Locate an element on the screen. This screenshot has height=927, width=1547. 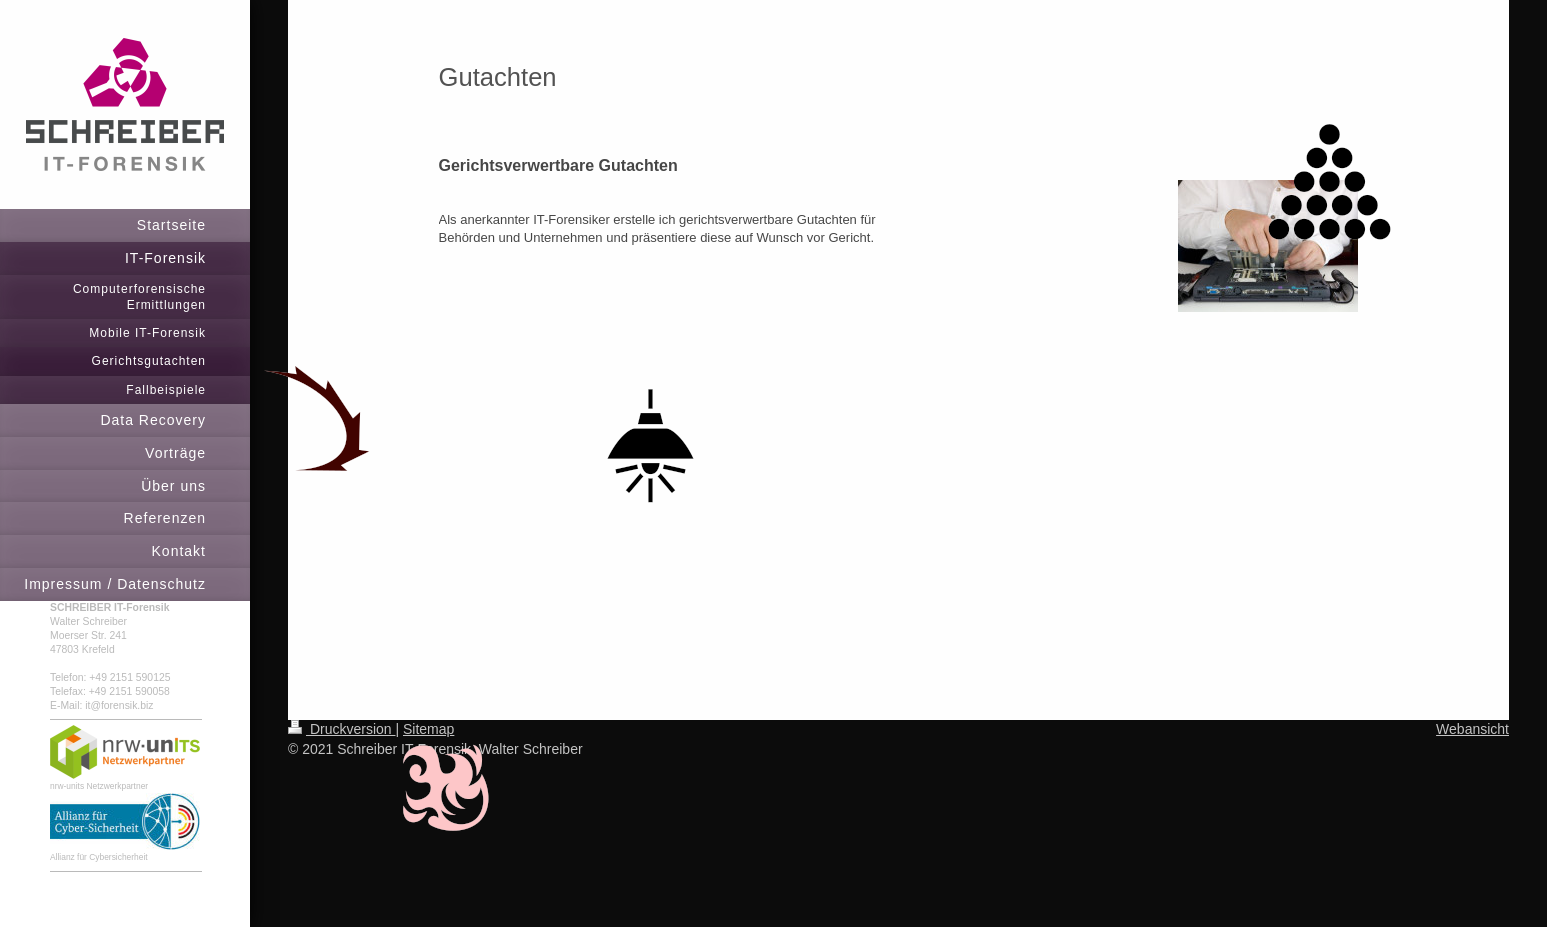
select electric whip weapon or ability is located at coordinates (316, 418).